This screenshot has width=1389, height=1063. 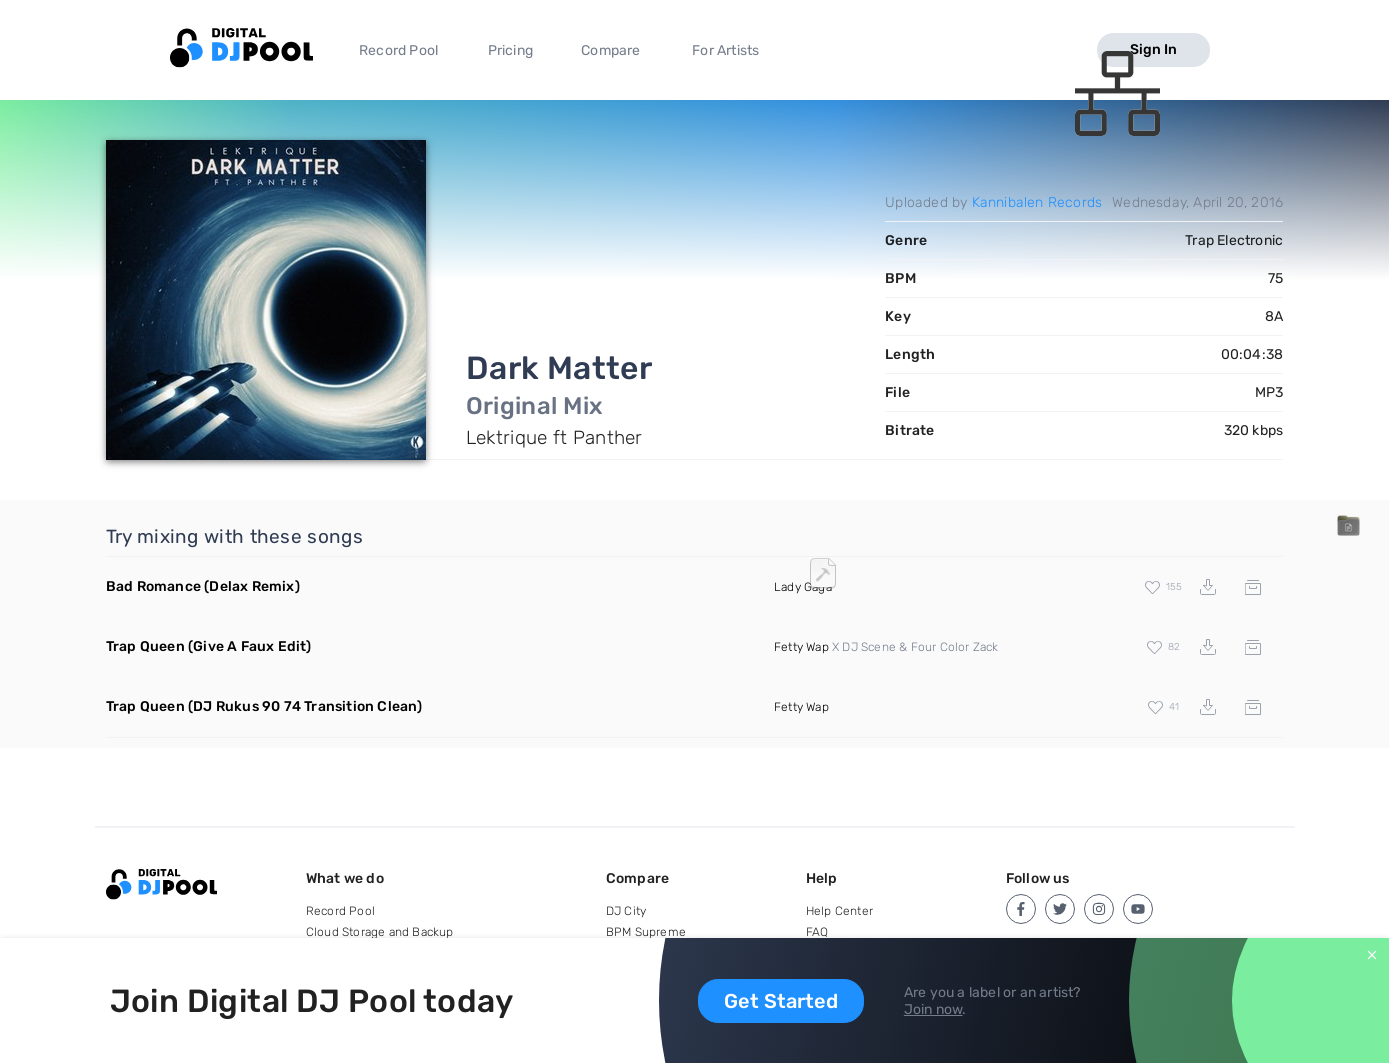 What do you see at coordinates (1117, 93) in the screenshot?
I see `view wired network connections` at bounding box center [1117, 93].